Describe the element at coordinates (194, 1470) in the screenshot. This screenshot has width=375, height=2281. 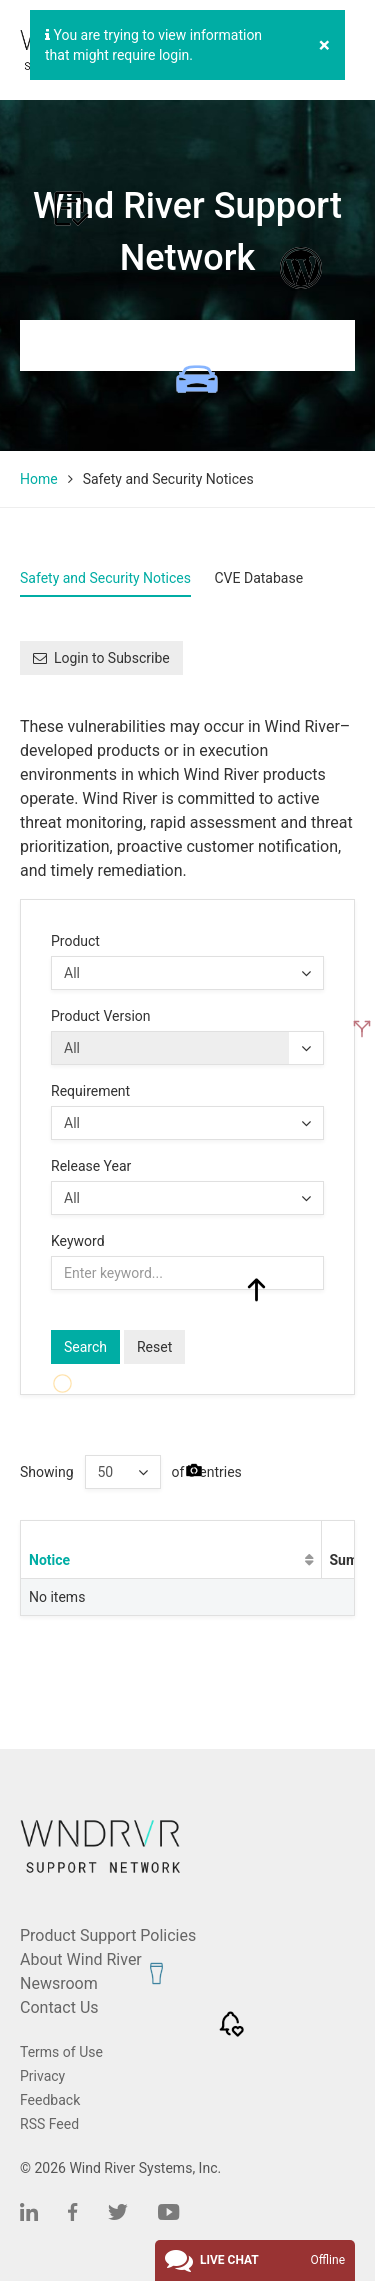
I see `take a photo` at that location.